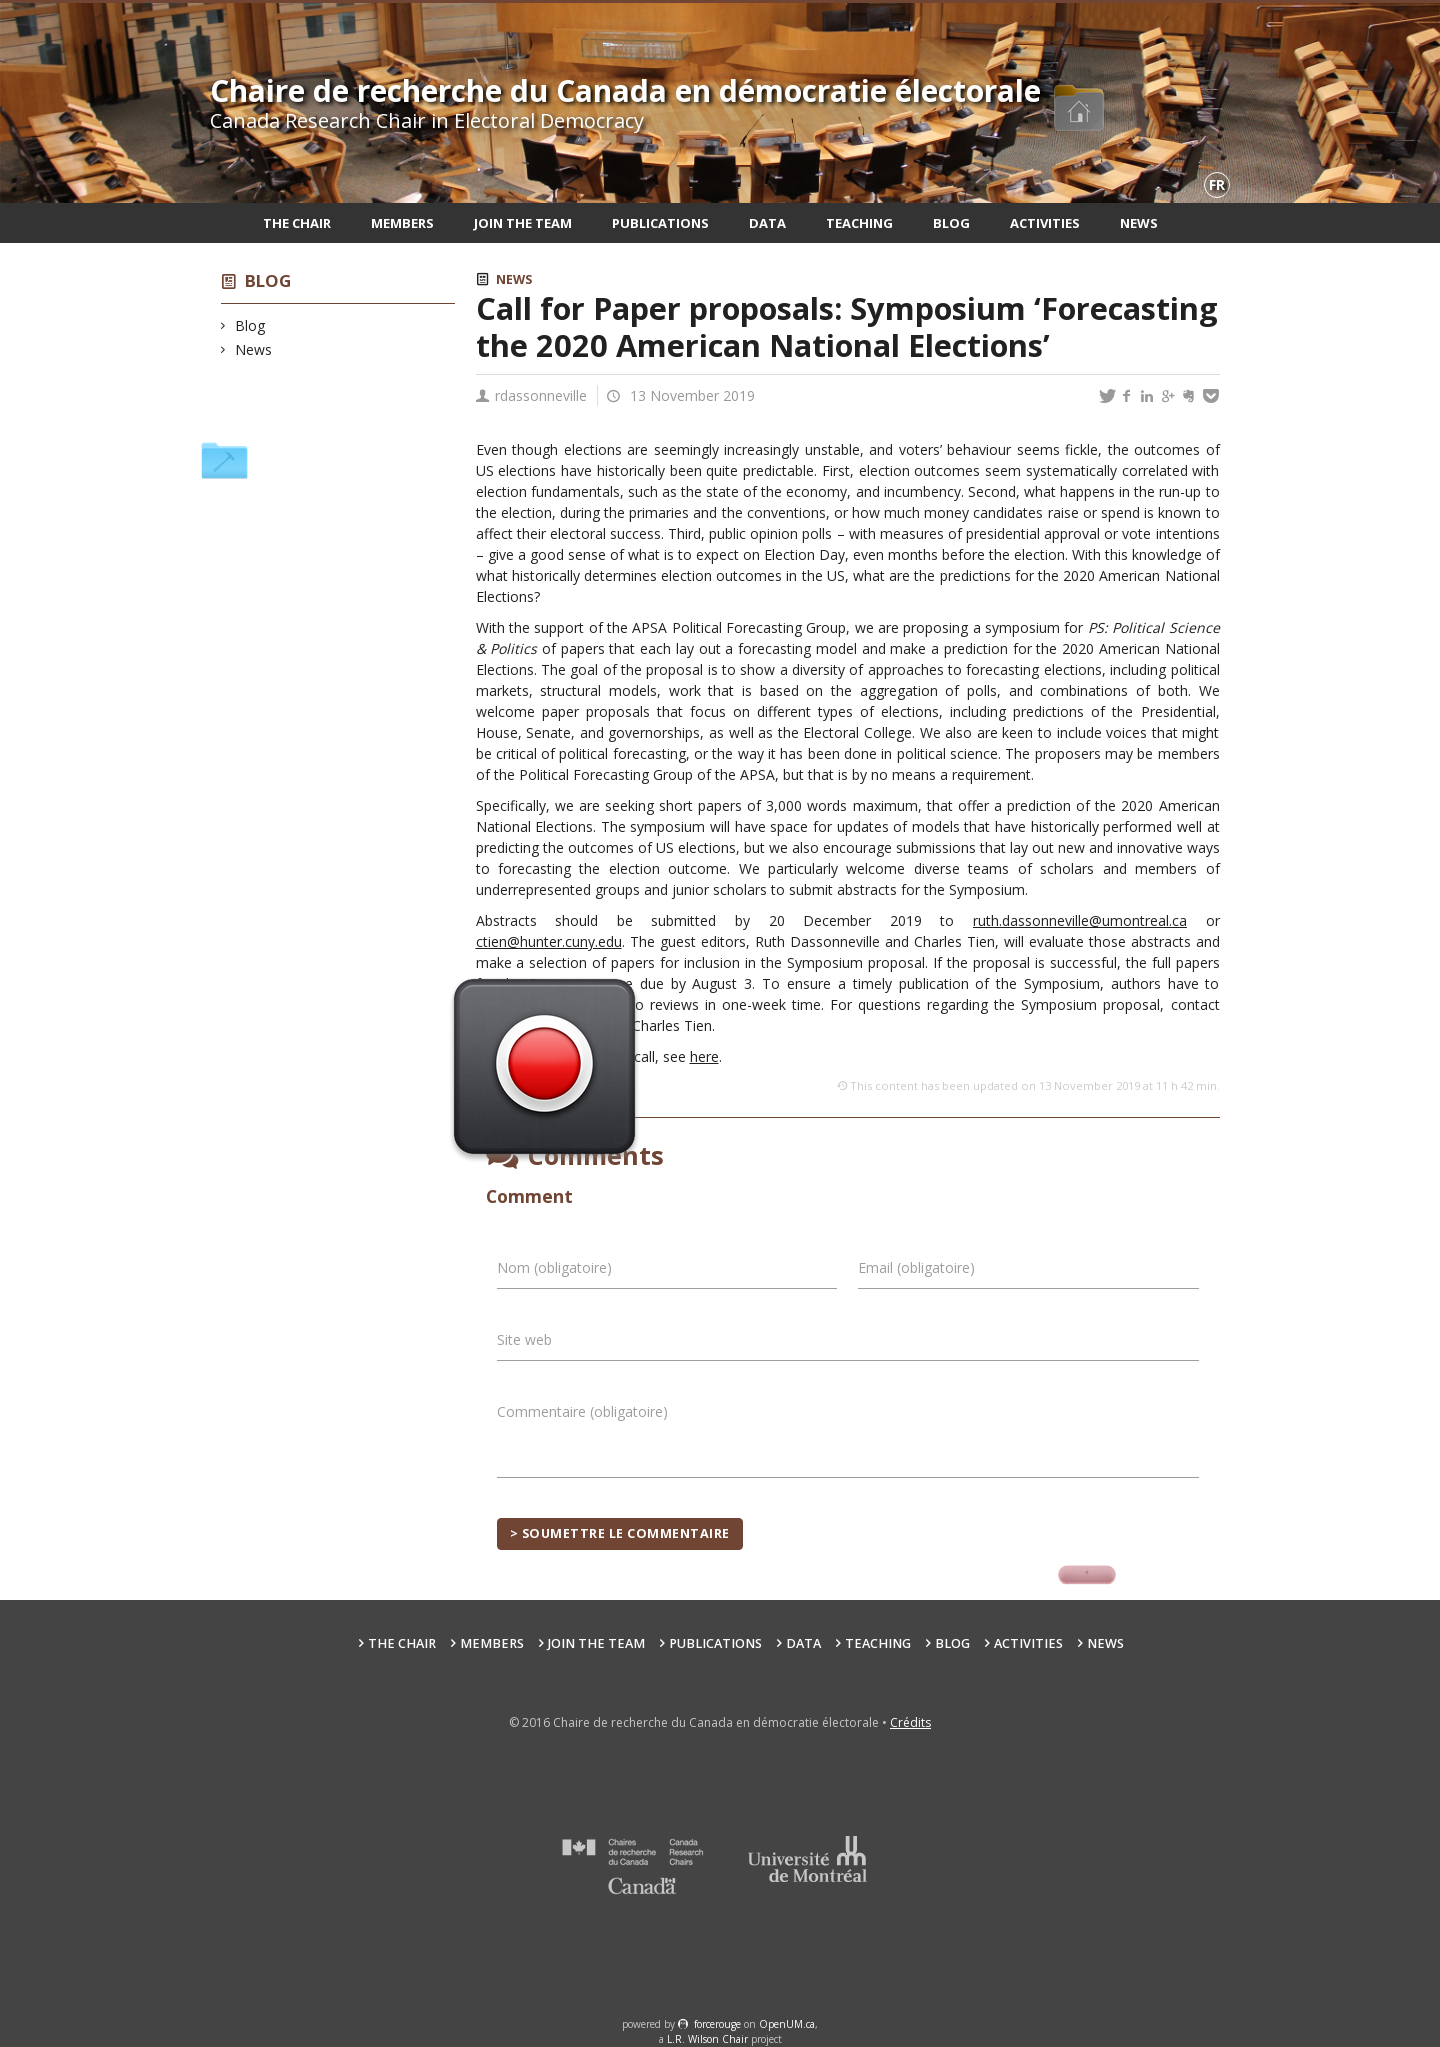  Describe the element at coordinates (224, 460) in the screenshot. I see `open developer tools and resources folder` at that location.